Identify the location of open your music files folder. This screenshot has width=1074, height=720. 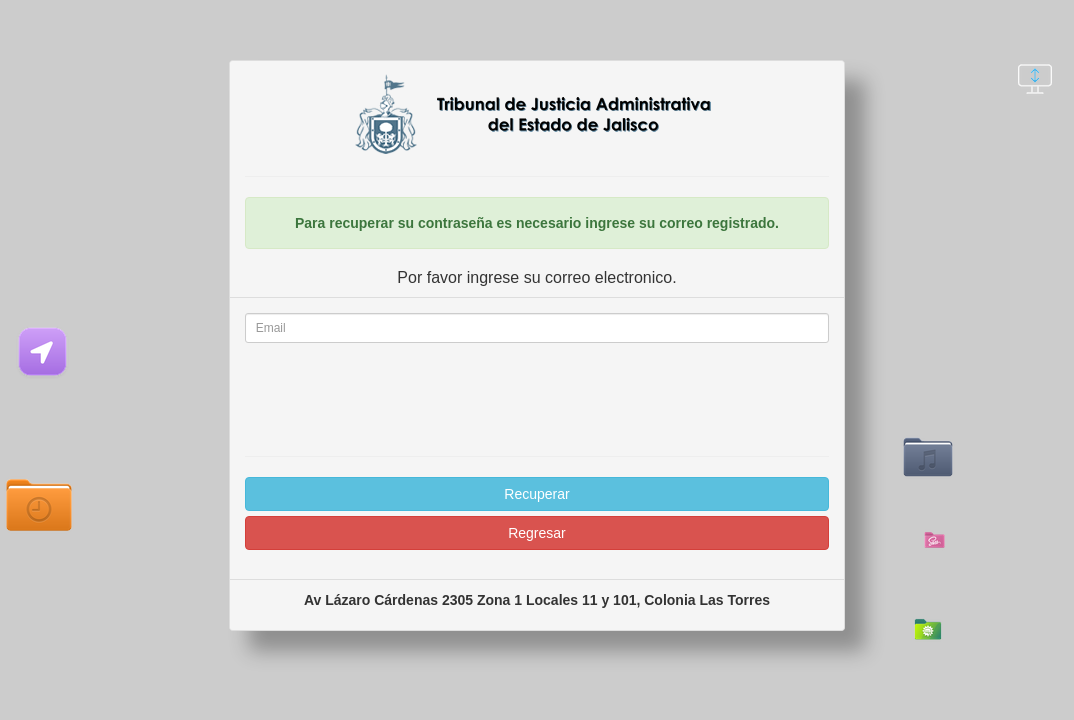
(928, 457).